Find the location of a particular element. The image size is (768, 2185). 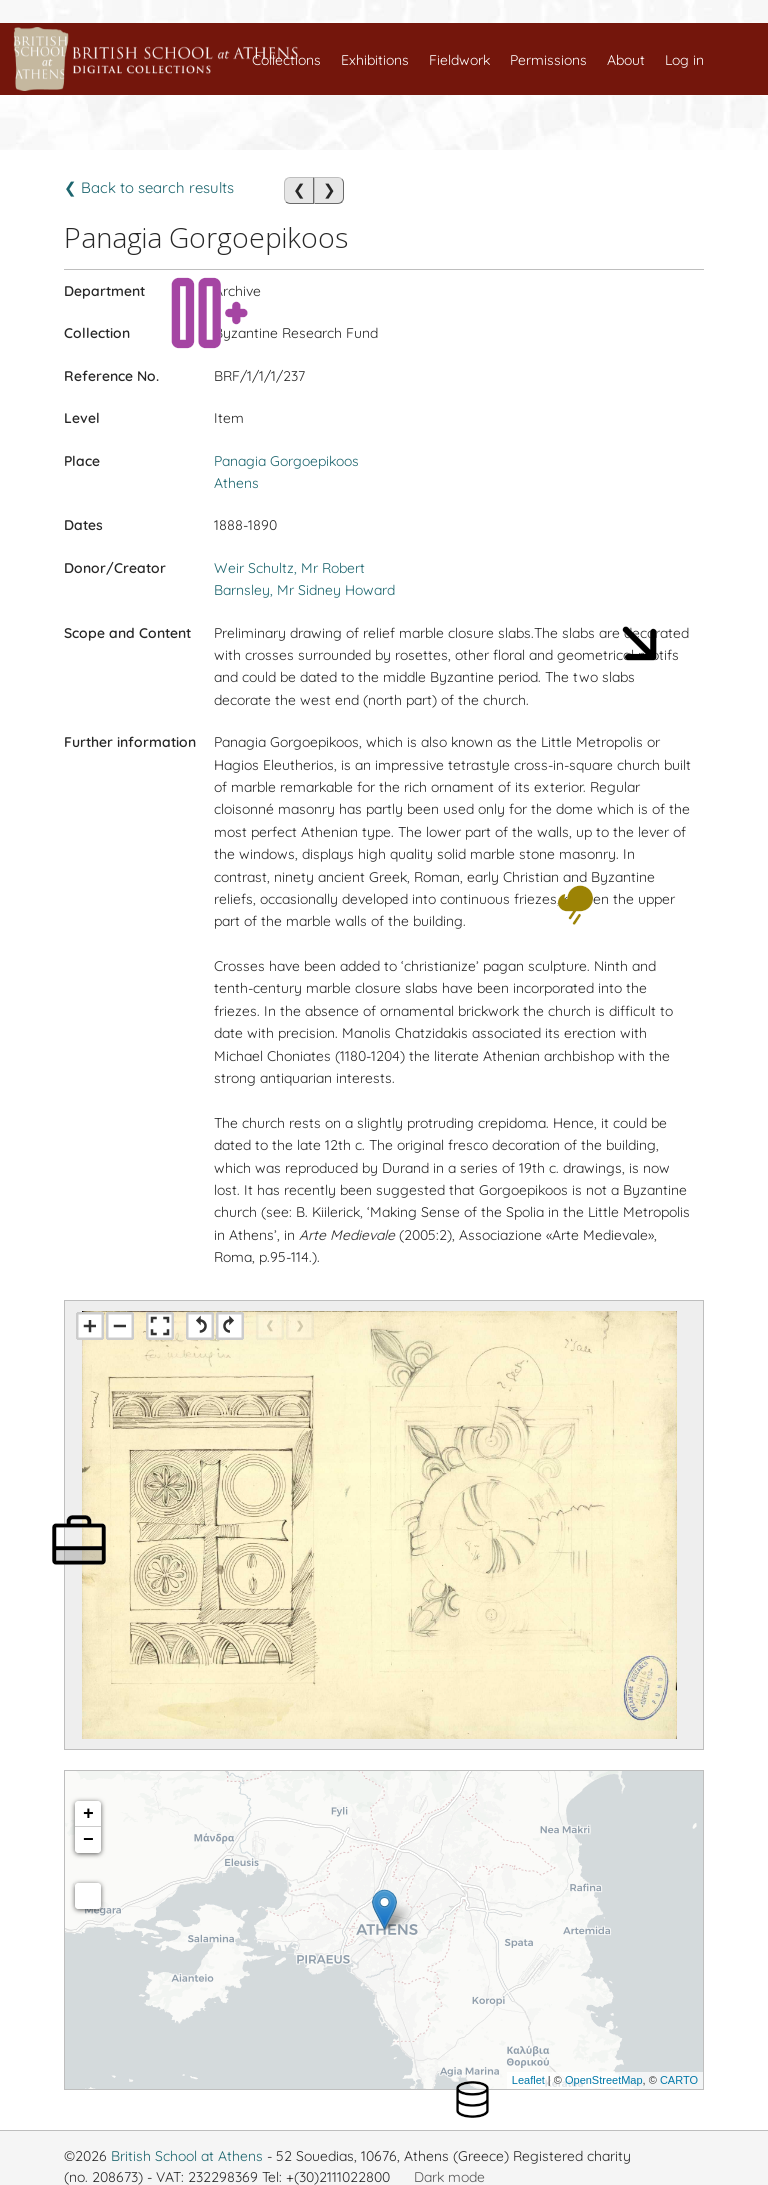

navigate to the next item diagonally is located at coordinates (639, 643).